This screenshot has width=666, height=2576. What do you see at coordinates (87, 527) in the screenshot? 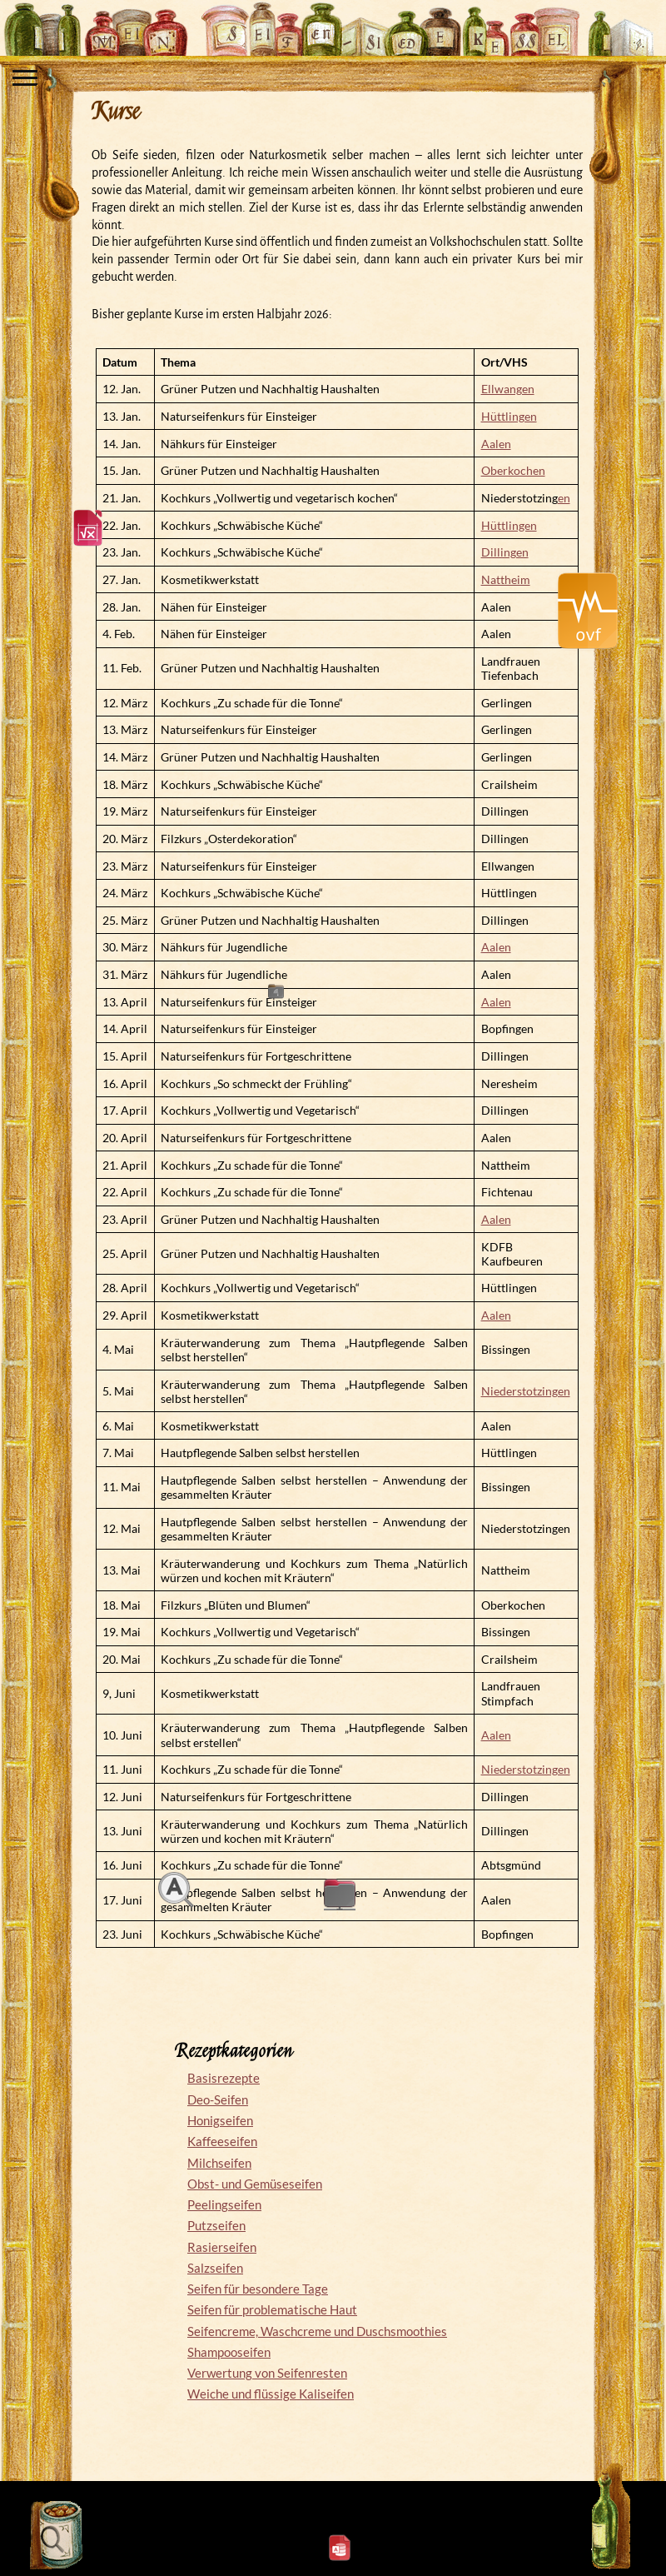
I see `open LibreOffice Math formula editor` at bounding box center [87, 527].